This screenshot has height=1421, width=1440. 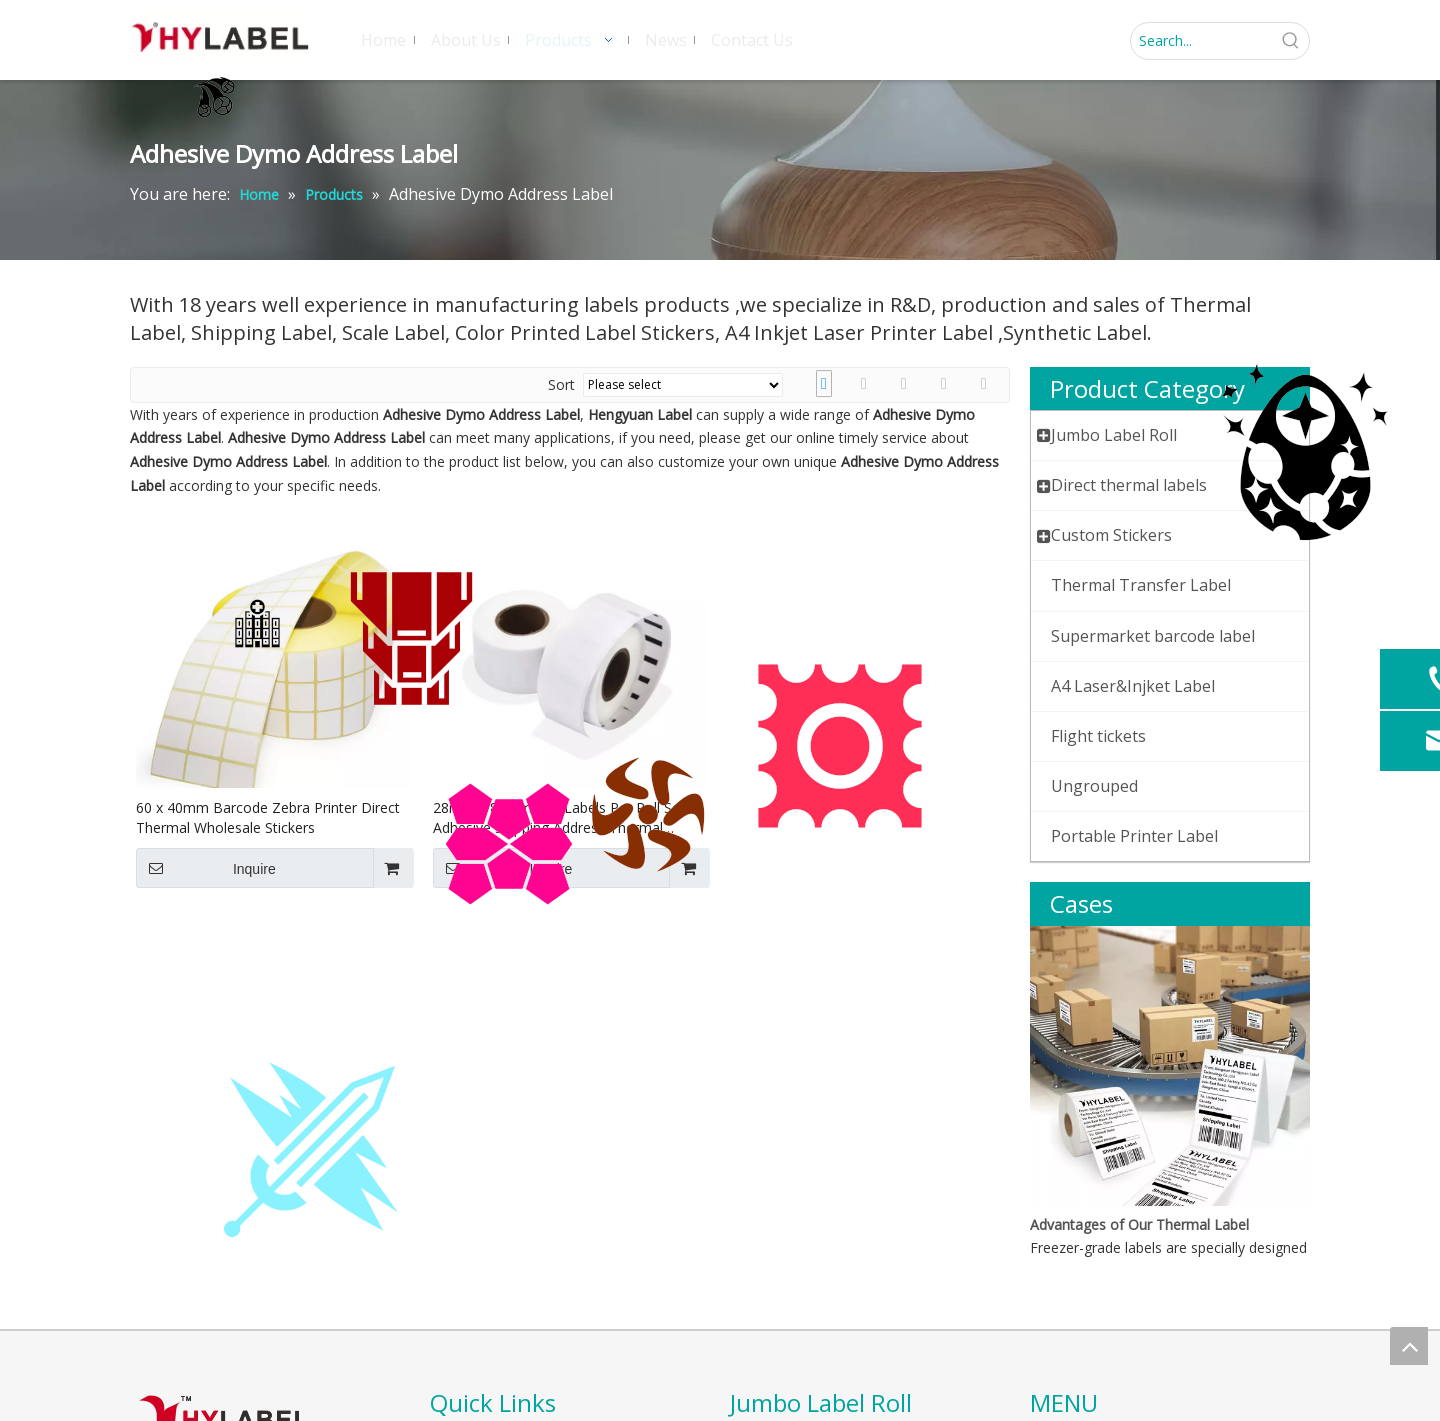 I want to click on find nearby hospitals or medical facilities, so click(x=257, y=623).